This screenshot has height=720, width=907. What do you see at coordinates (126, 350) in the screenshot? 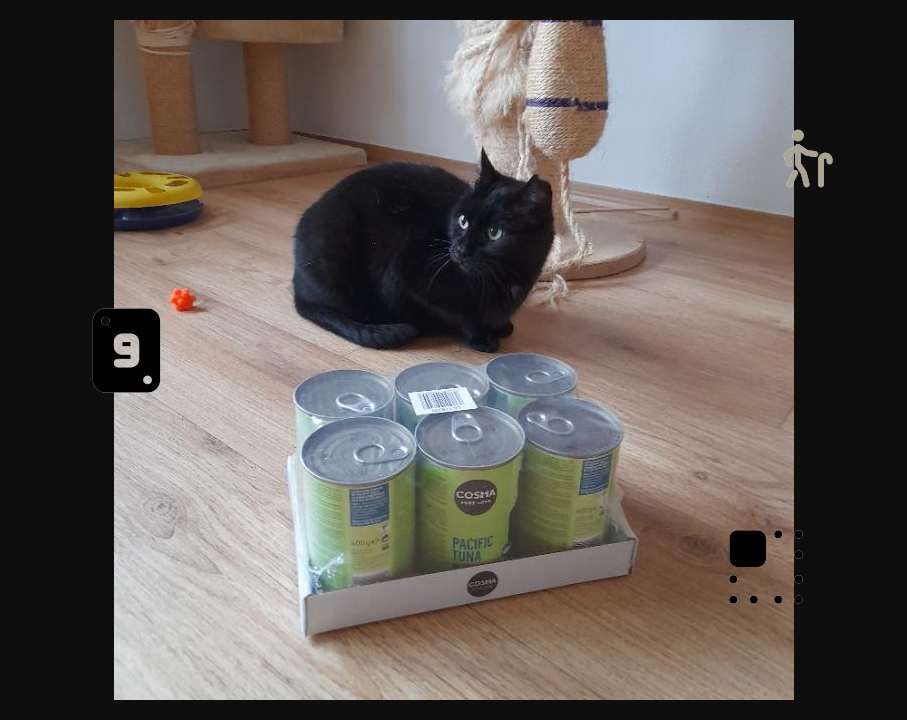
I see `play the 9 card in a card game` at bounding box center [126, 350].